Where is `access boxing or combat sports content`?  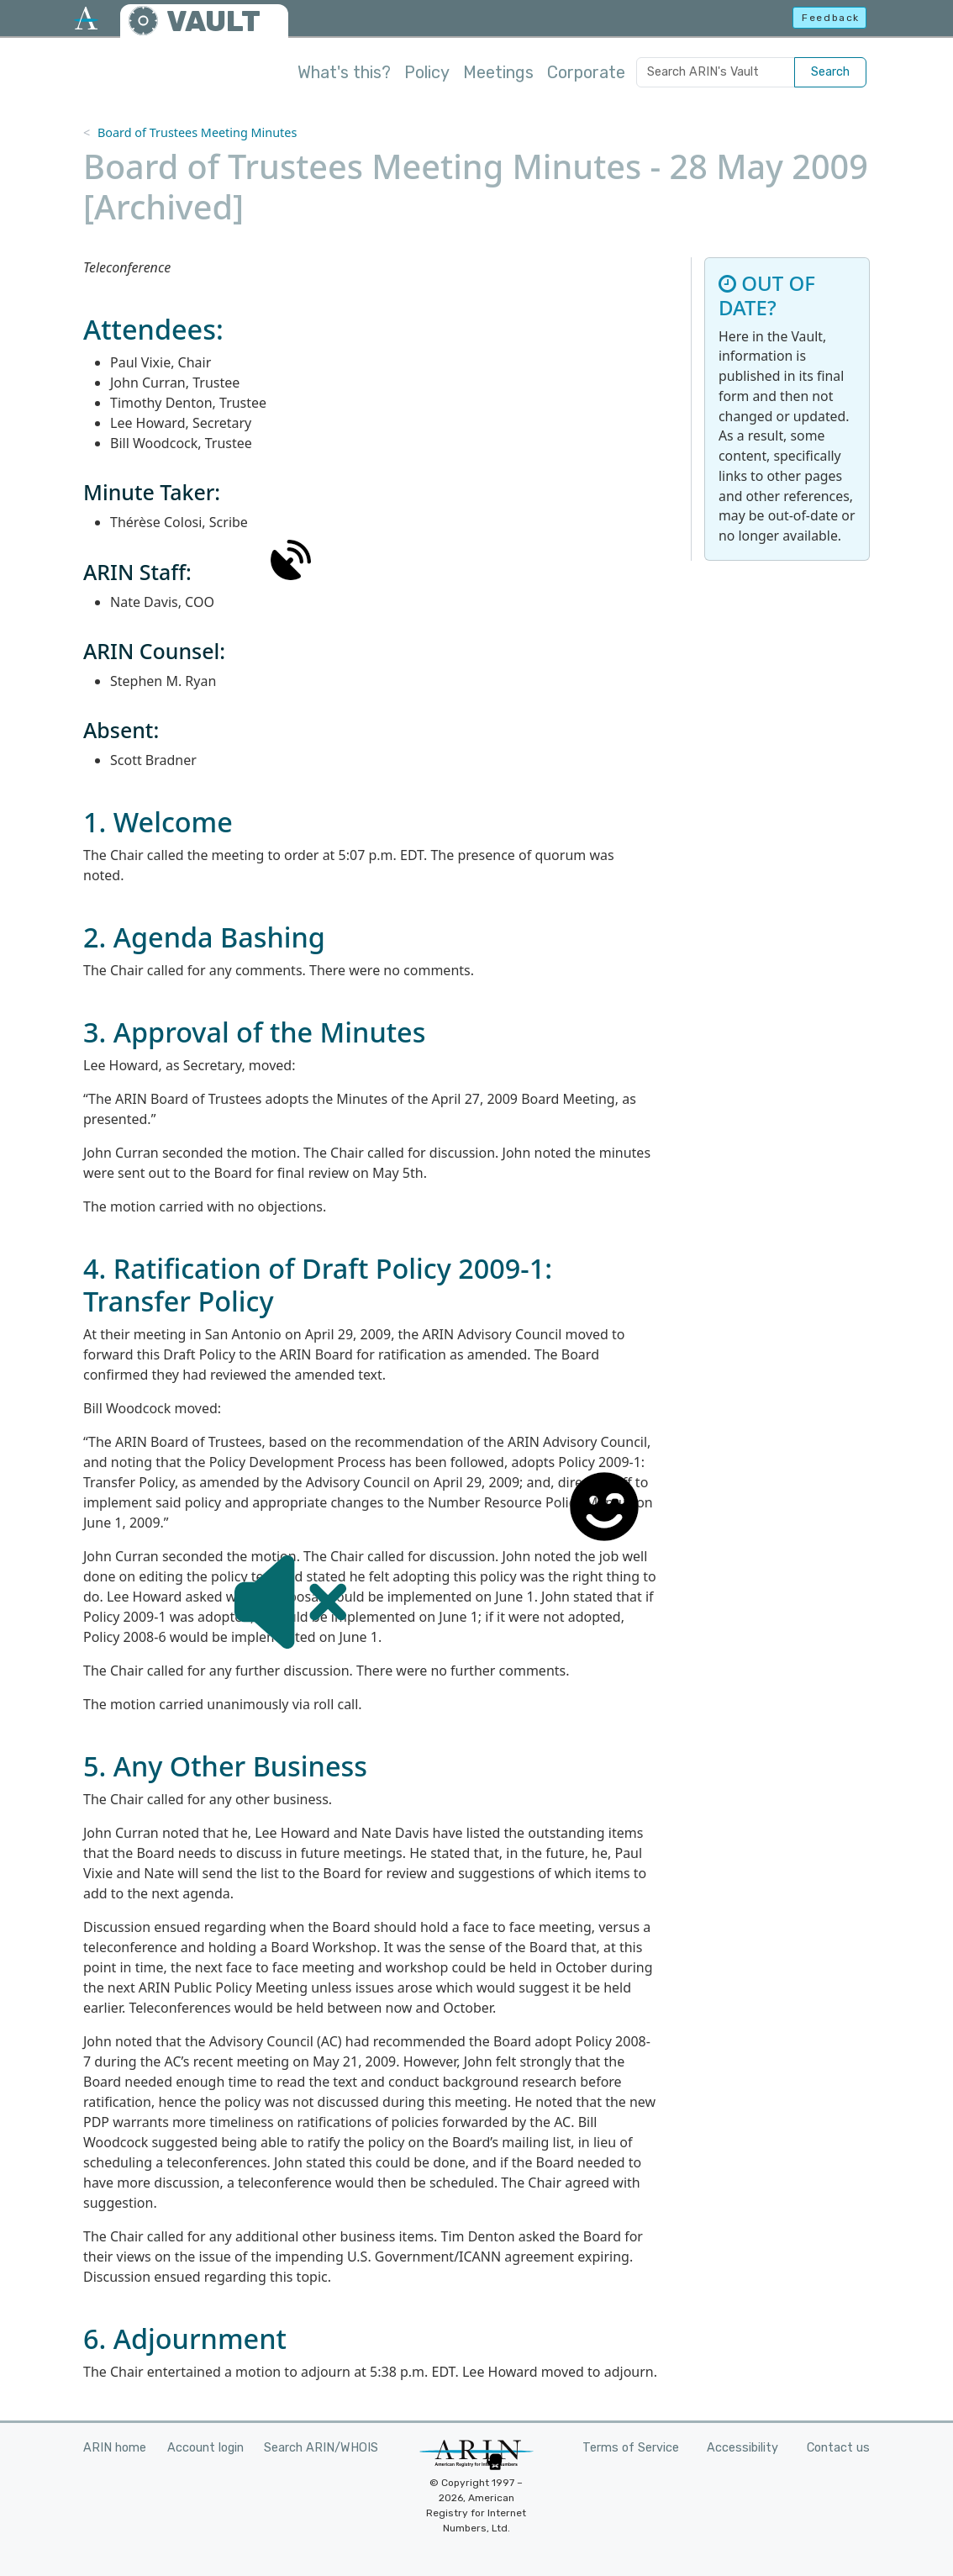 access boxing or combat sports content is located at coordinates (494, 2462).